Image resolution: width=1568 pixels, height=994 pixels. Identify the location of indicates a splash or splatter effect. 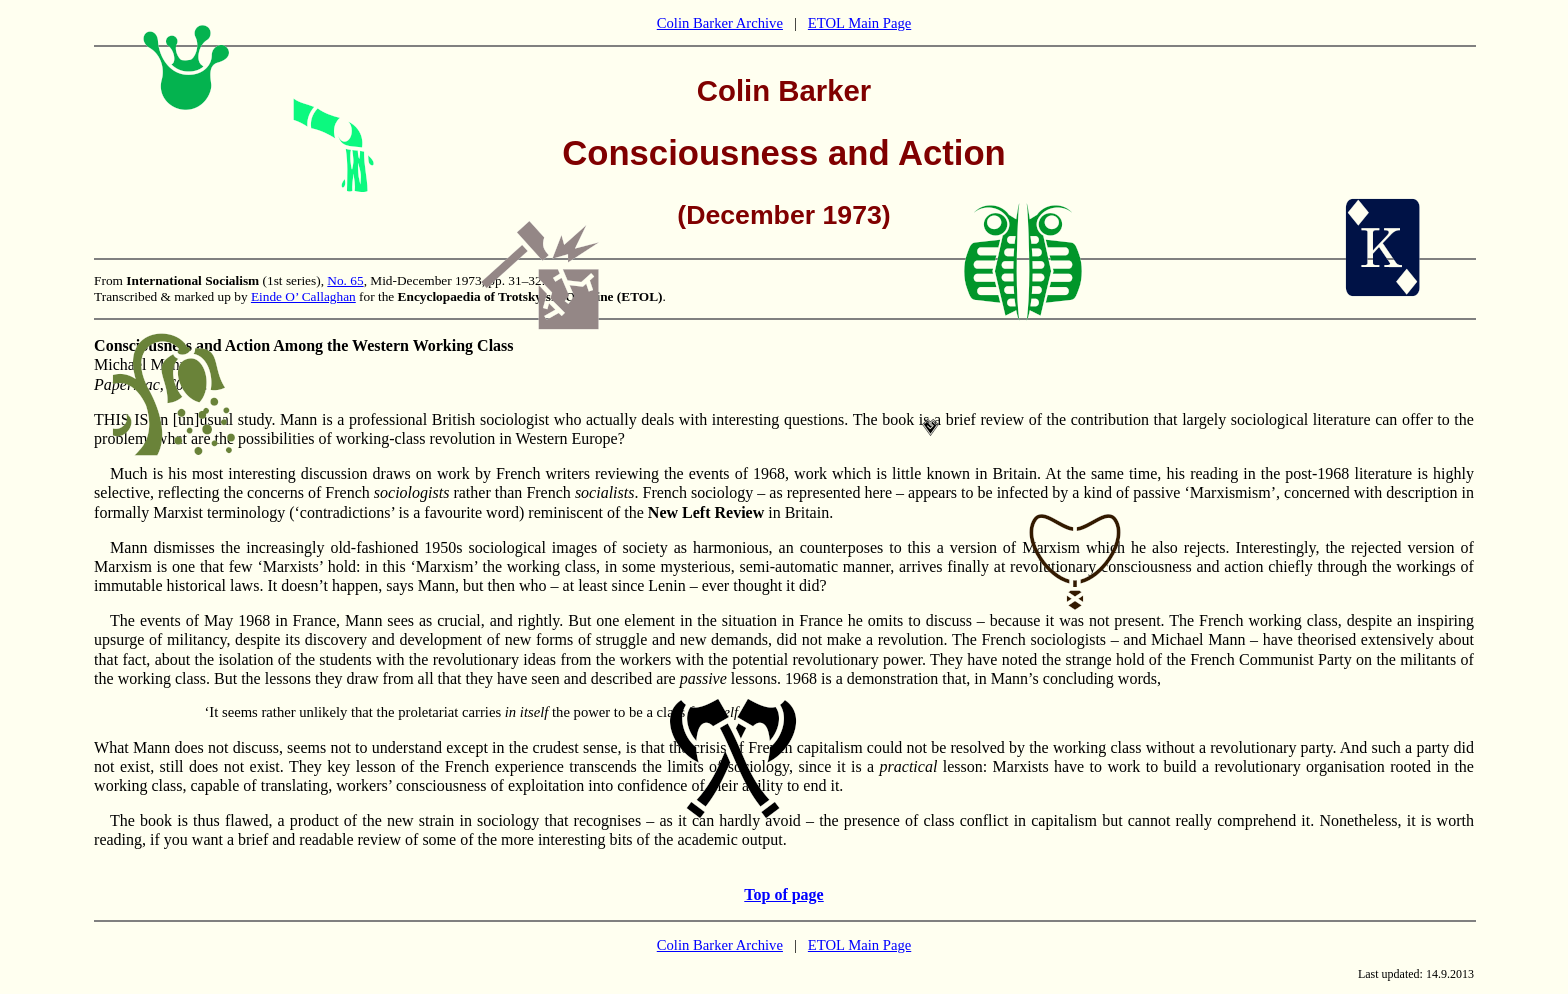
(186, 67).